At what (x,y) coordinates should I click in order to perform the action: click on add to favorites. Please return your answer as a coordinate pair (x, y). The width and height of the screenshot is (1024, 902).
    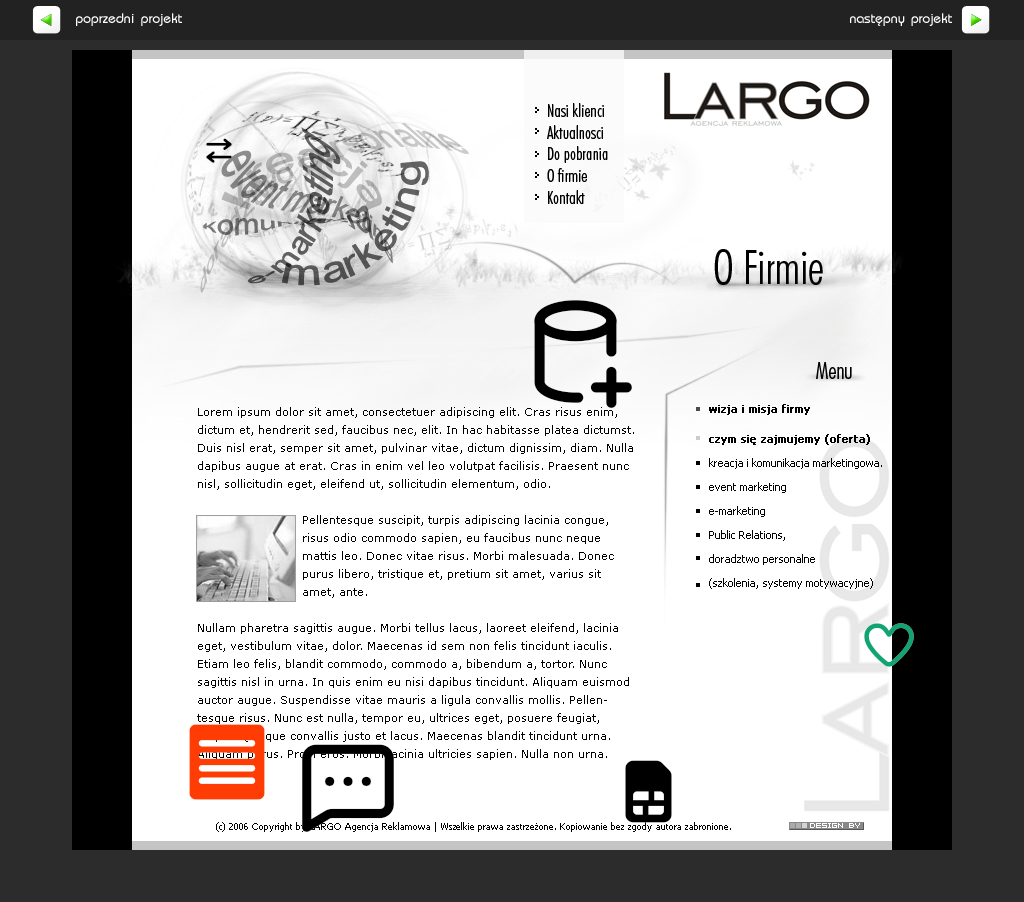
    Looking at the image, I should click on (889, 645).